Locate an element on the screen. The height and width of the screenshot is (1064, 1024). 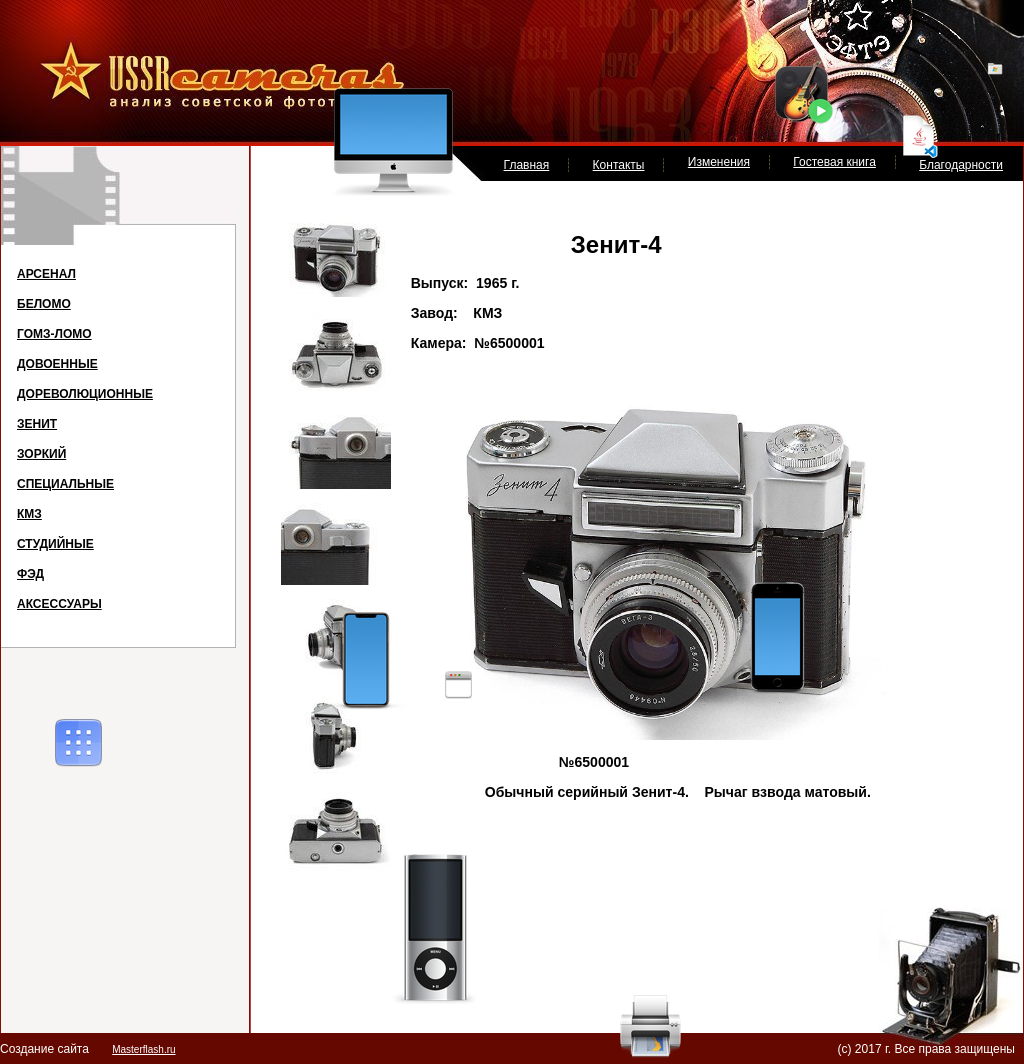
access printer settings and preferences is located at coordinates (650, 1026).